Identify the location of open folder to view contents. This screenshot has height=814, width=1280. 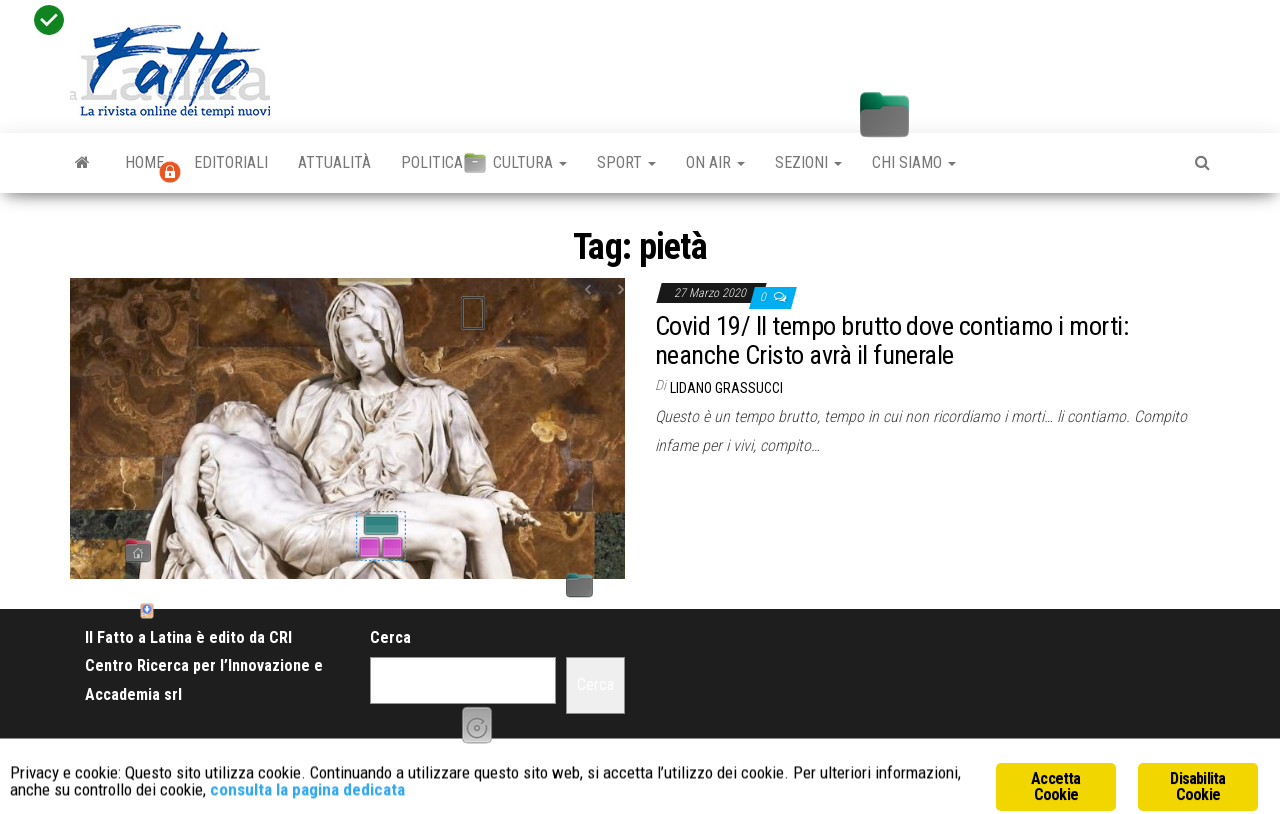
(579, 584).